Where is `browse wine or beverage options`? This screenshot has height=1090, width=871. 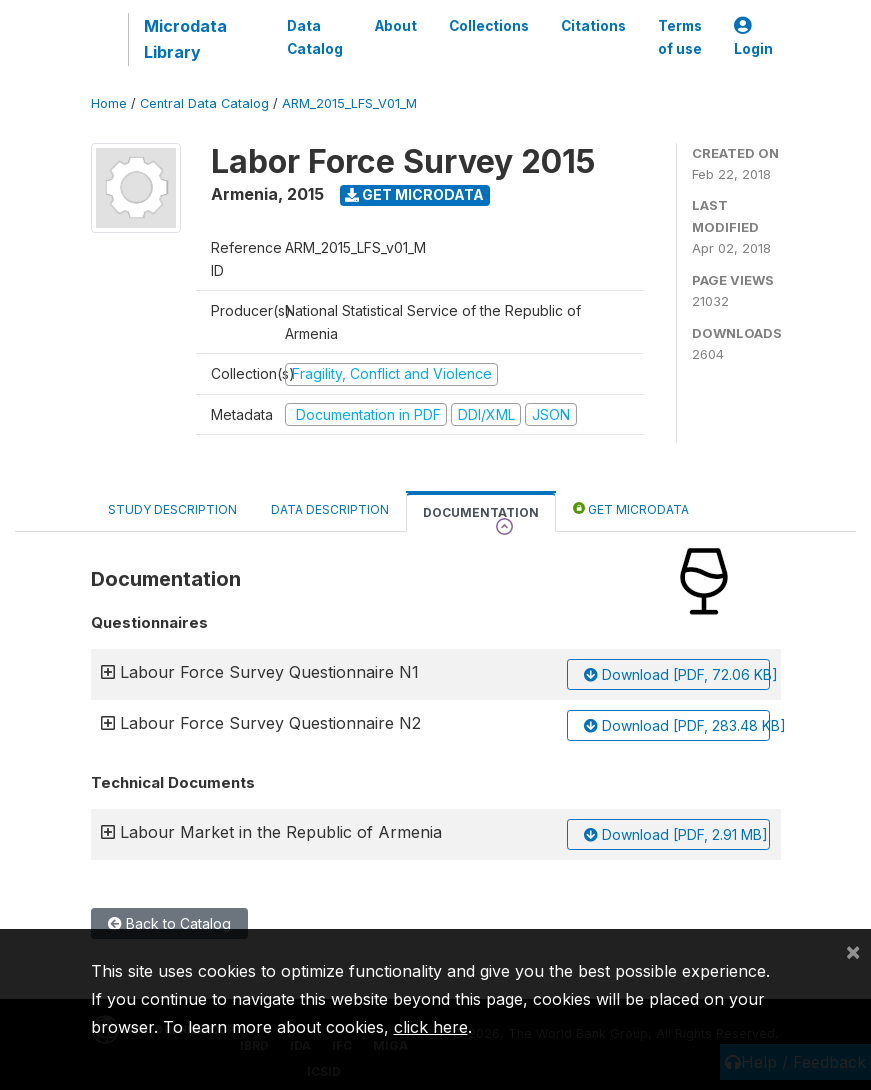 browse wine or beverage options is located at coordinates (704, 579).